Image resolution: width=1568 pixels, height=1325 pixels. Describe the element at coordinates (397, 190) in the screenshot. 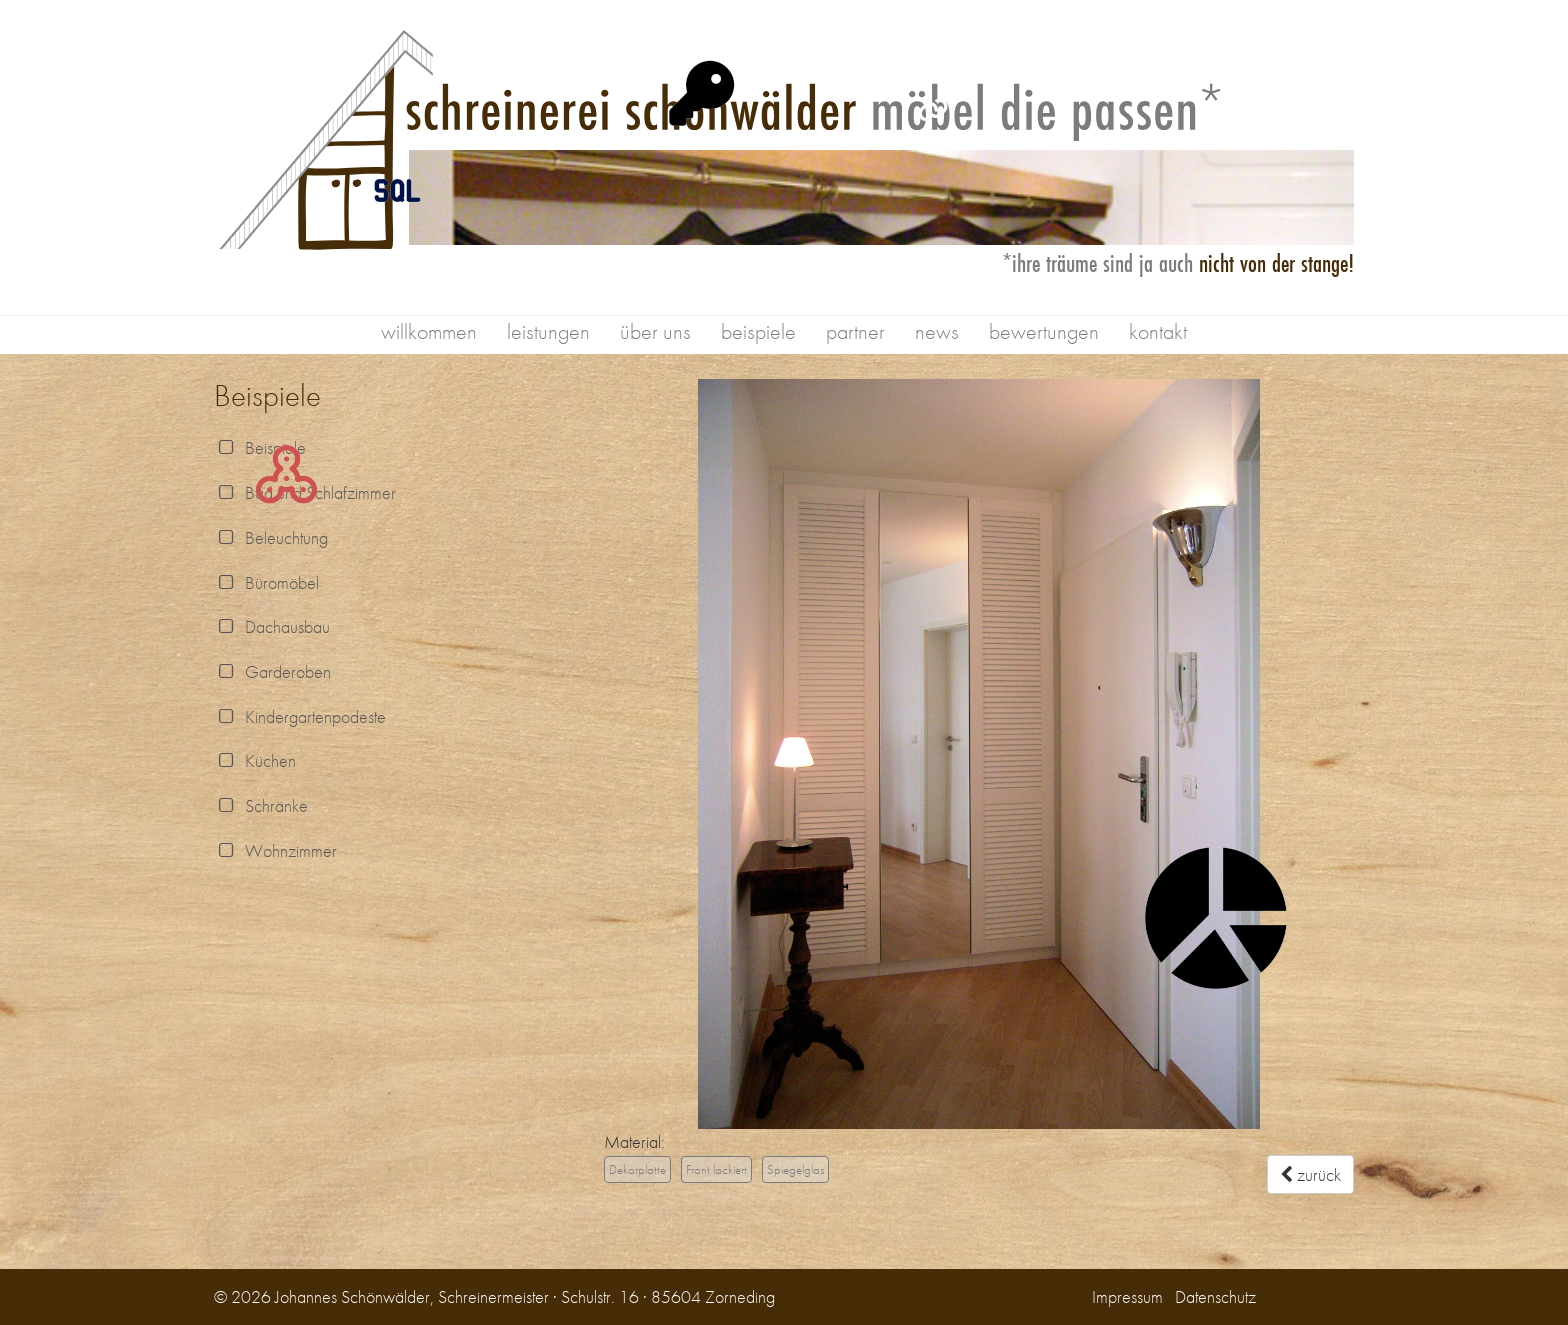

I see `access SQL database or query tools` at that location.